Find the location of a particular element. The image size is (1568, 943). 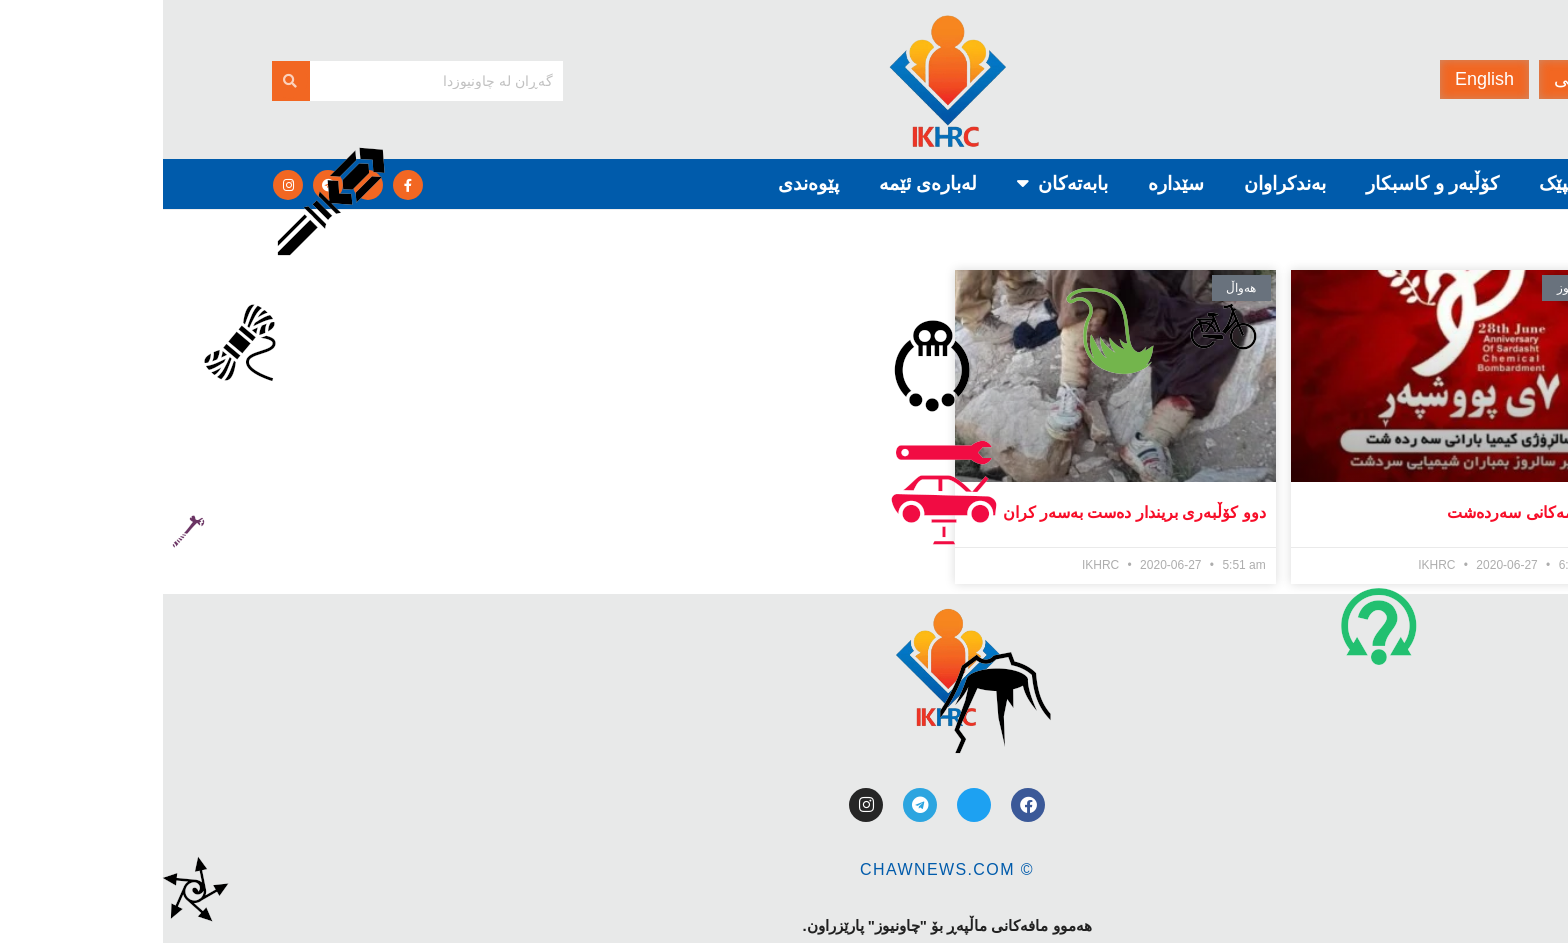

select bicycle as transportation mode is located at coordinates (1223, 326).